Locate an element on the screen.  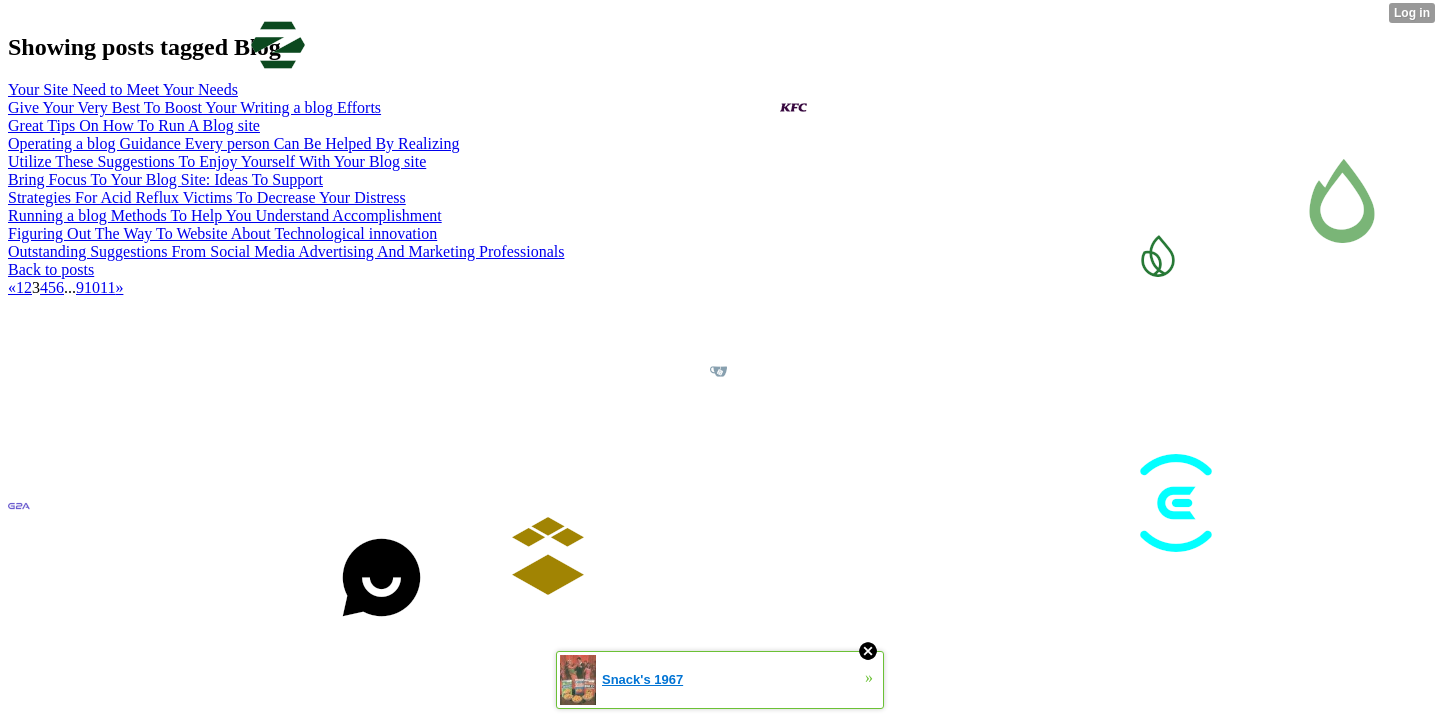
access Firebase console or services is located at coordinates (1158, 256).